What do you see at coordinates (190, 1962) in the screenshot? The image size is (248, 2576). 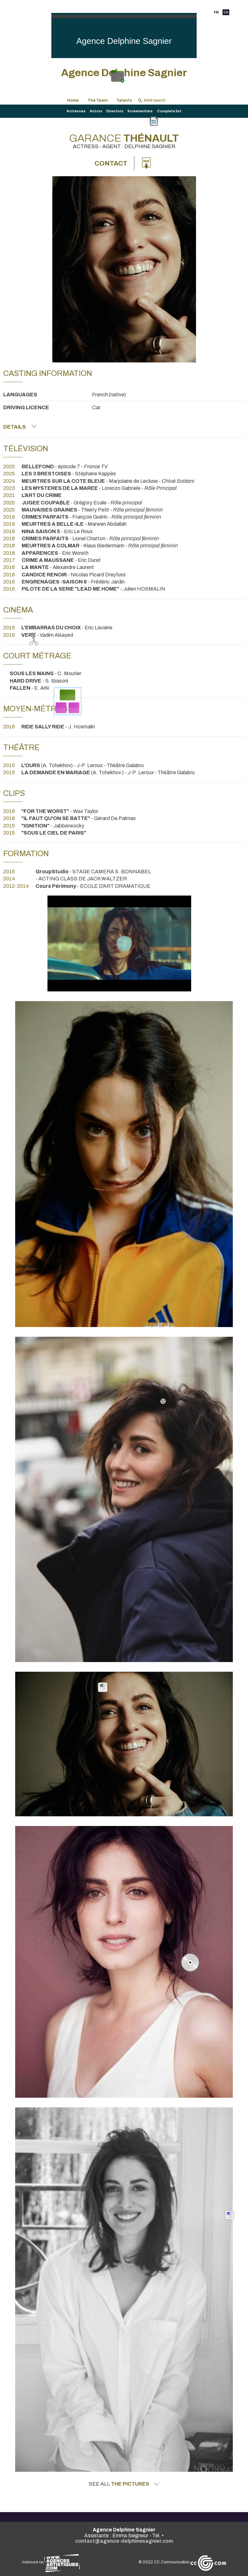 I see `unmount or eject a DVD disc` at bounding box center [190, 1962].